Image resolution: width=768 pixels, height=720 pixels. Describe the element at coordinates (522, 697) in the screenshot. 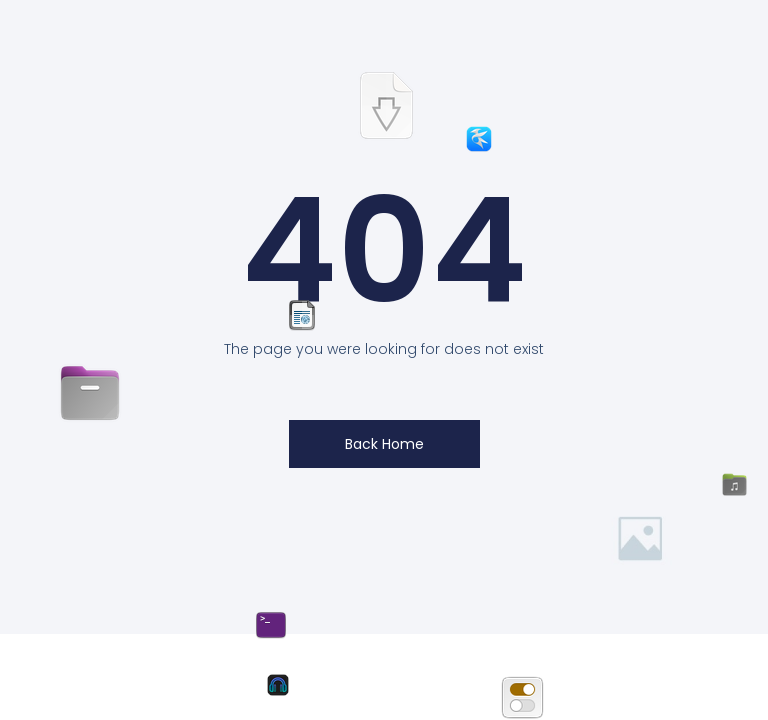

I see `open unity tweak tool settings` at that location.